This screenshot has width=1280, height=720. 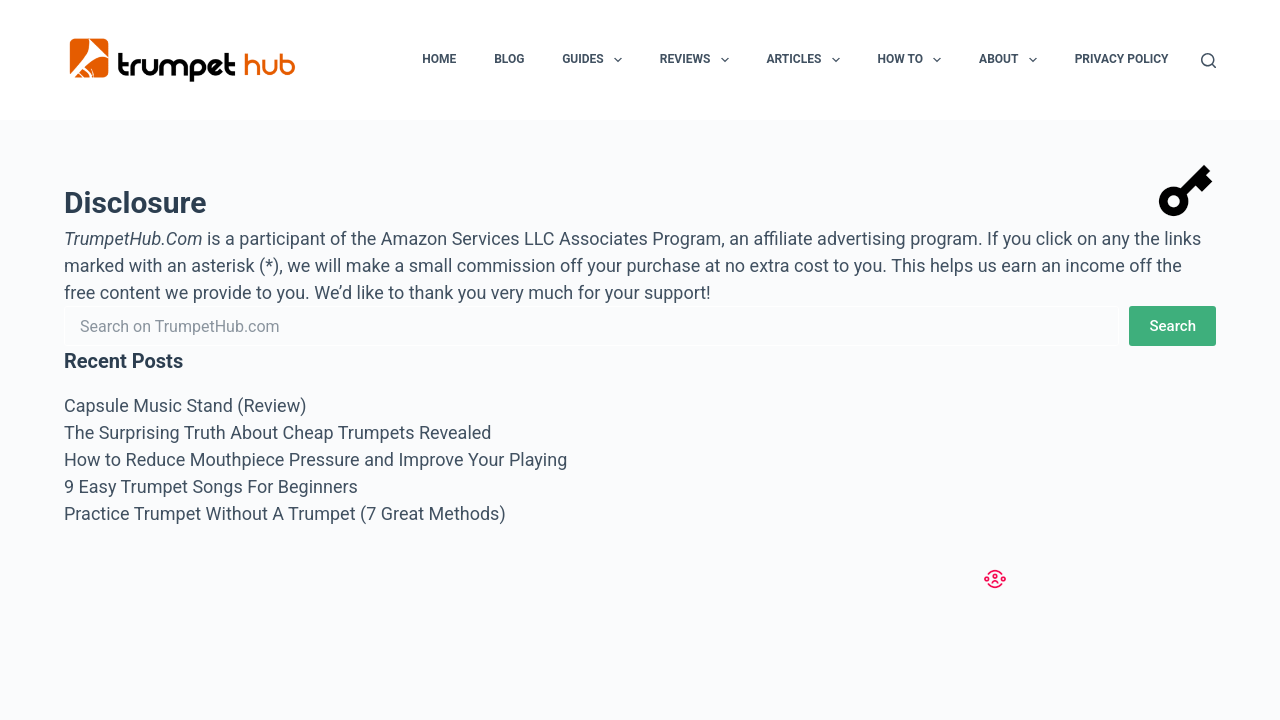 I want to click on access password or security settings, so click(x=1185, y=189).